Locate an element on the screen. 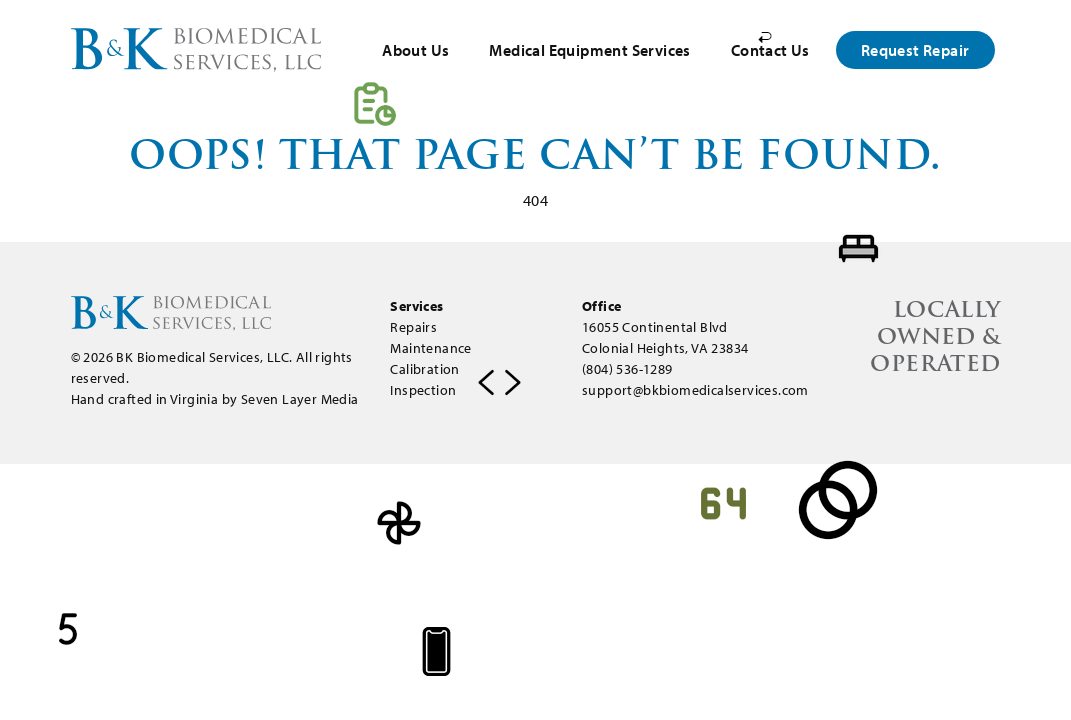 This screenshot has width=1071, height=720. switch to mobile view is located at coordinates (436, 651).